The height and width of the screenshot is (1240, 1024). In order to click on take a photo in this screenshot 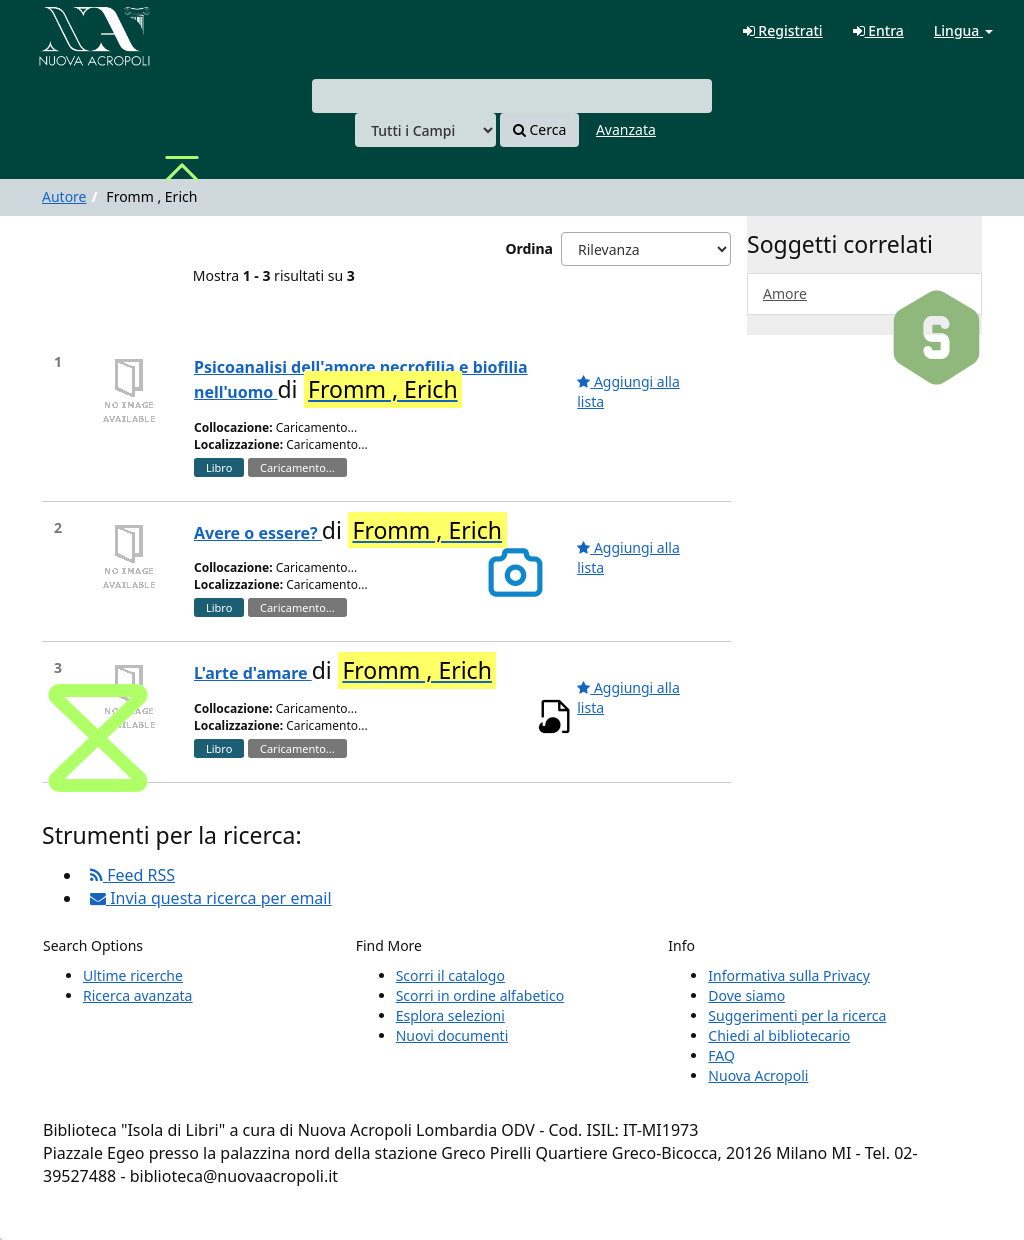, I will do `click(515, 572)`.